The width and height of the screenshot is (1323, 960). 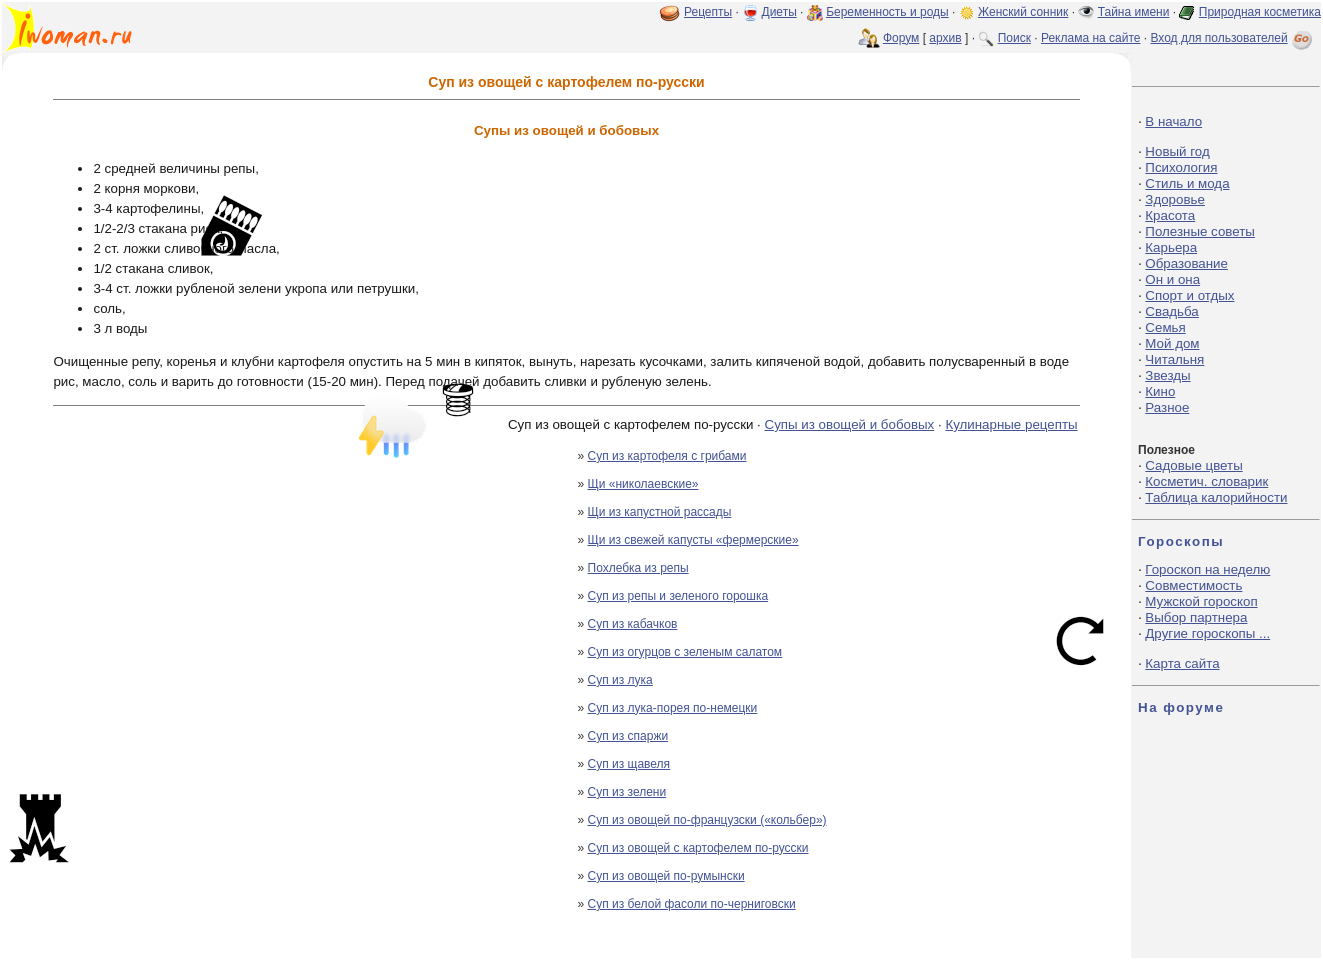 What do you see at coordinates (392, 425) in the screenshot?
I see `indicates stormy weather conditions` at bounding box center [392, 425].